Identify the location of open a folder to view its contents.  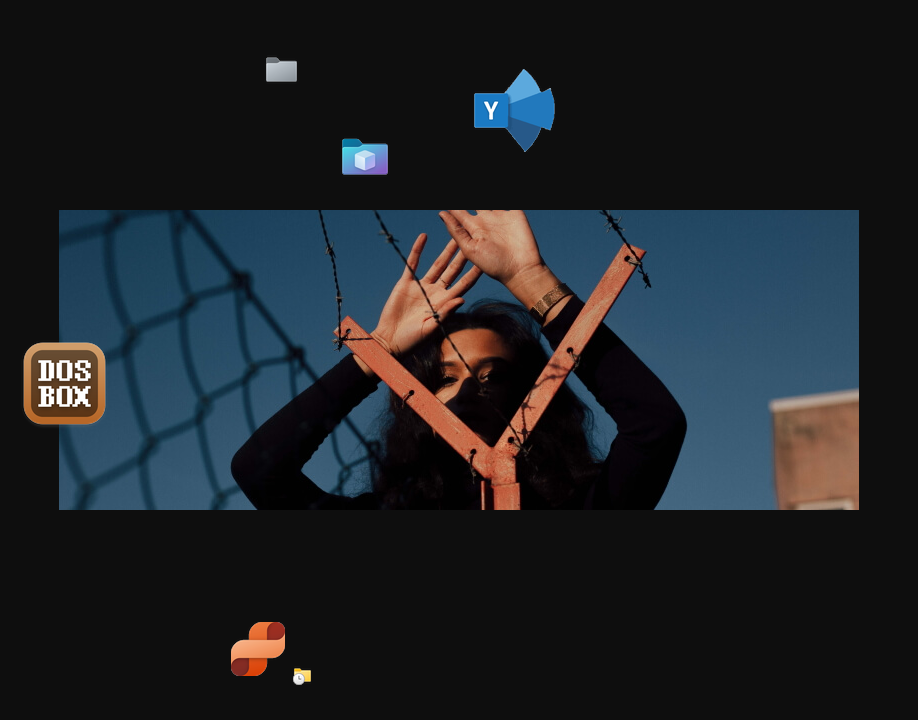
(281, 70).